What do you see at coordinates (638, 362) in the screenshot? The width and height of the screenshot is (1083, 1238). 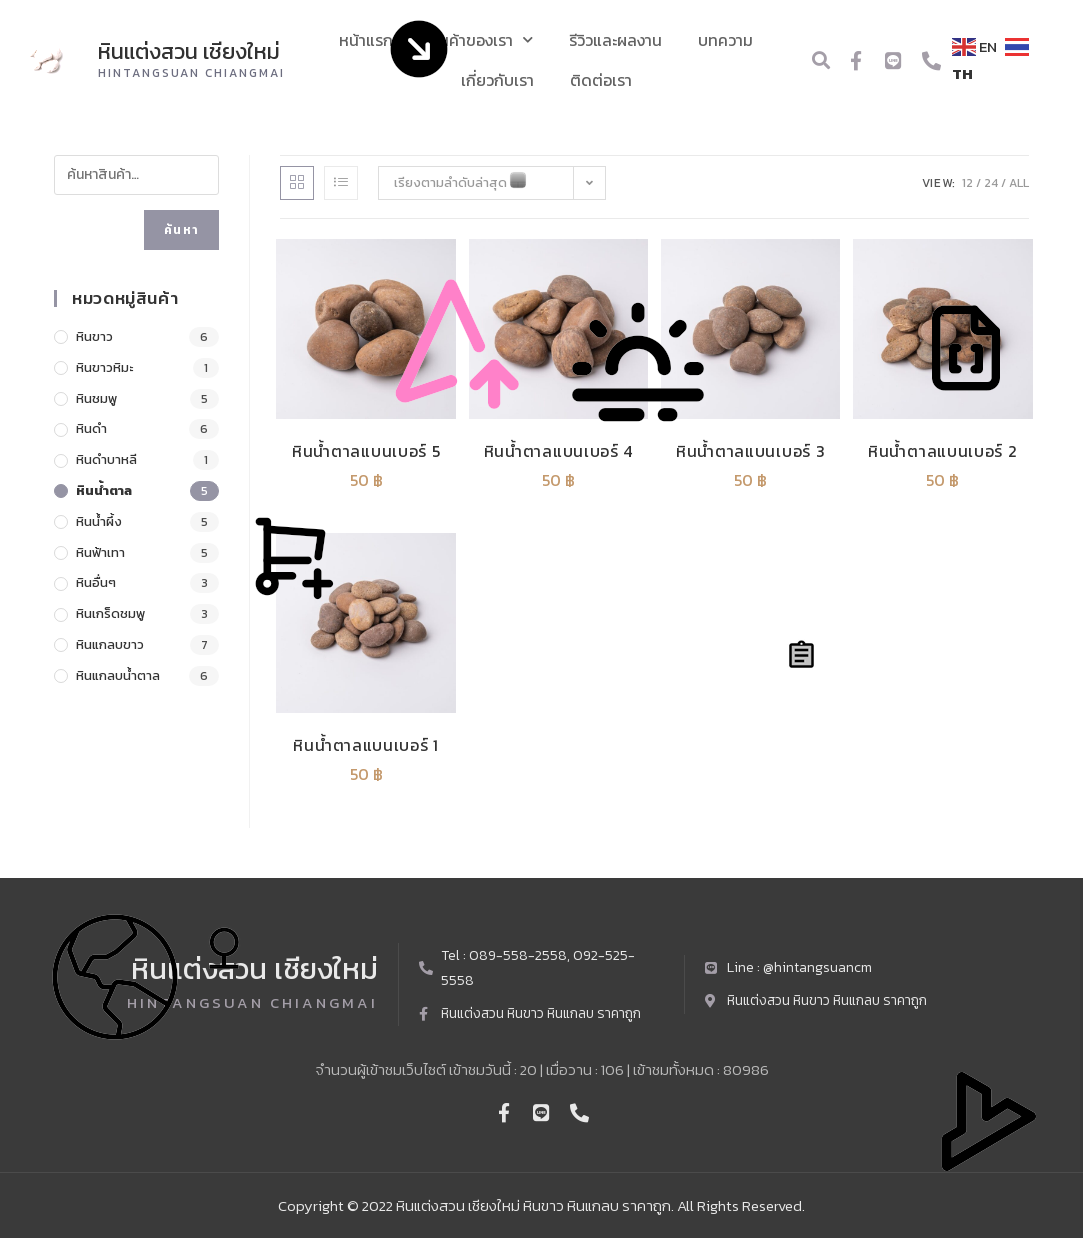 I see `view sunset time or golden hour info` at bounding box center [638, 362].